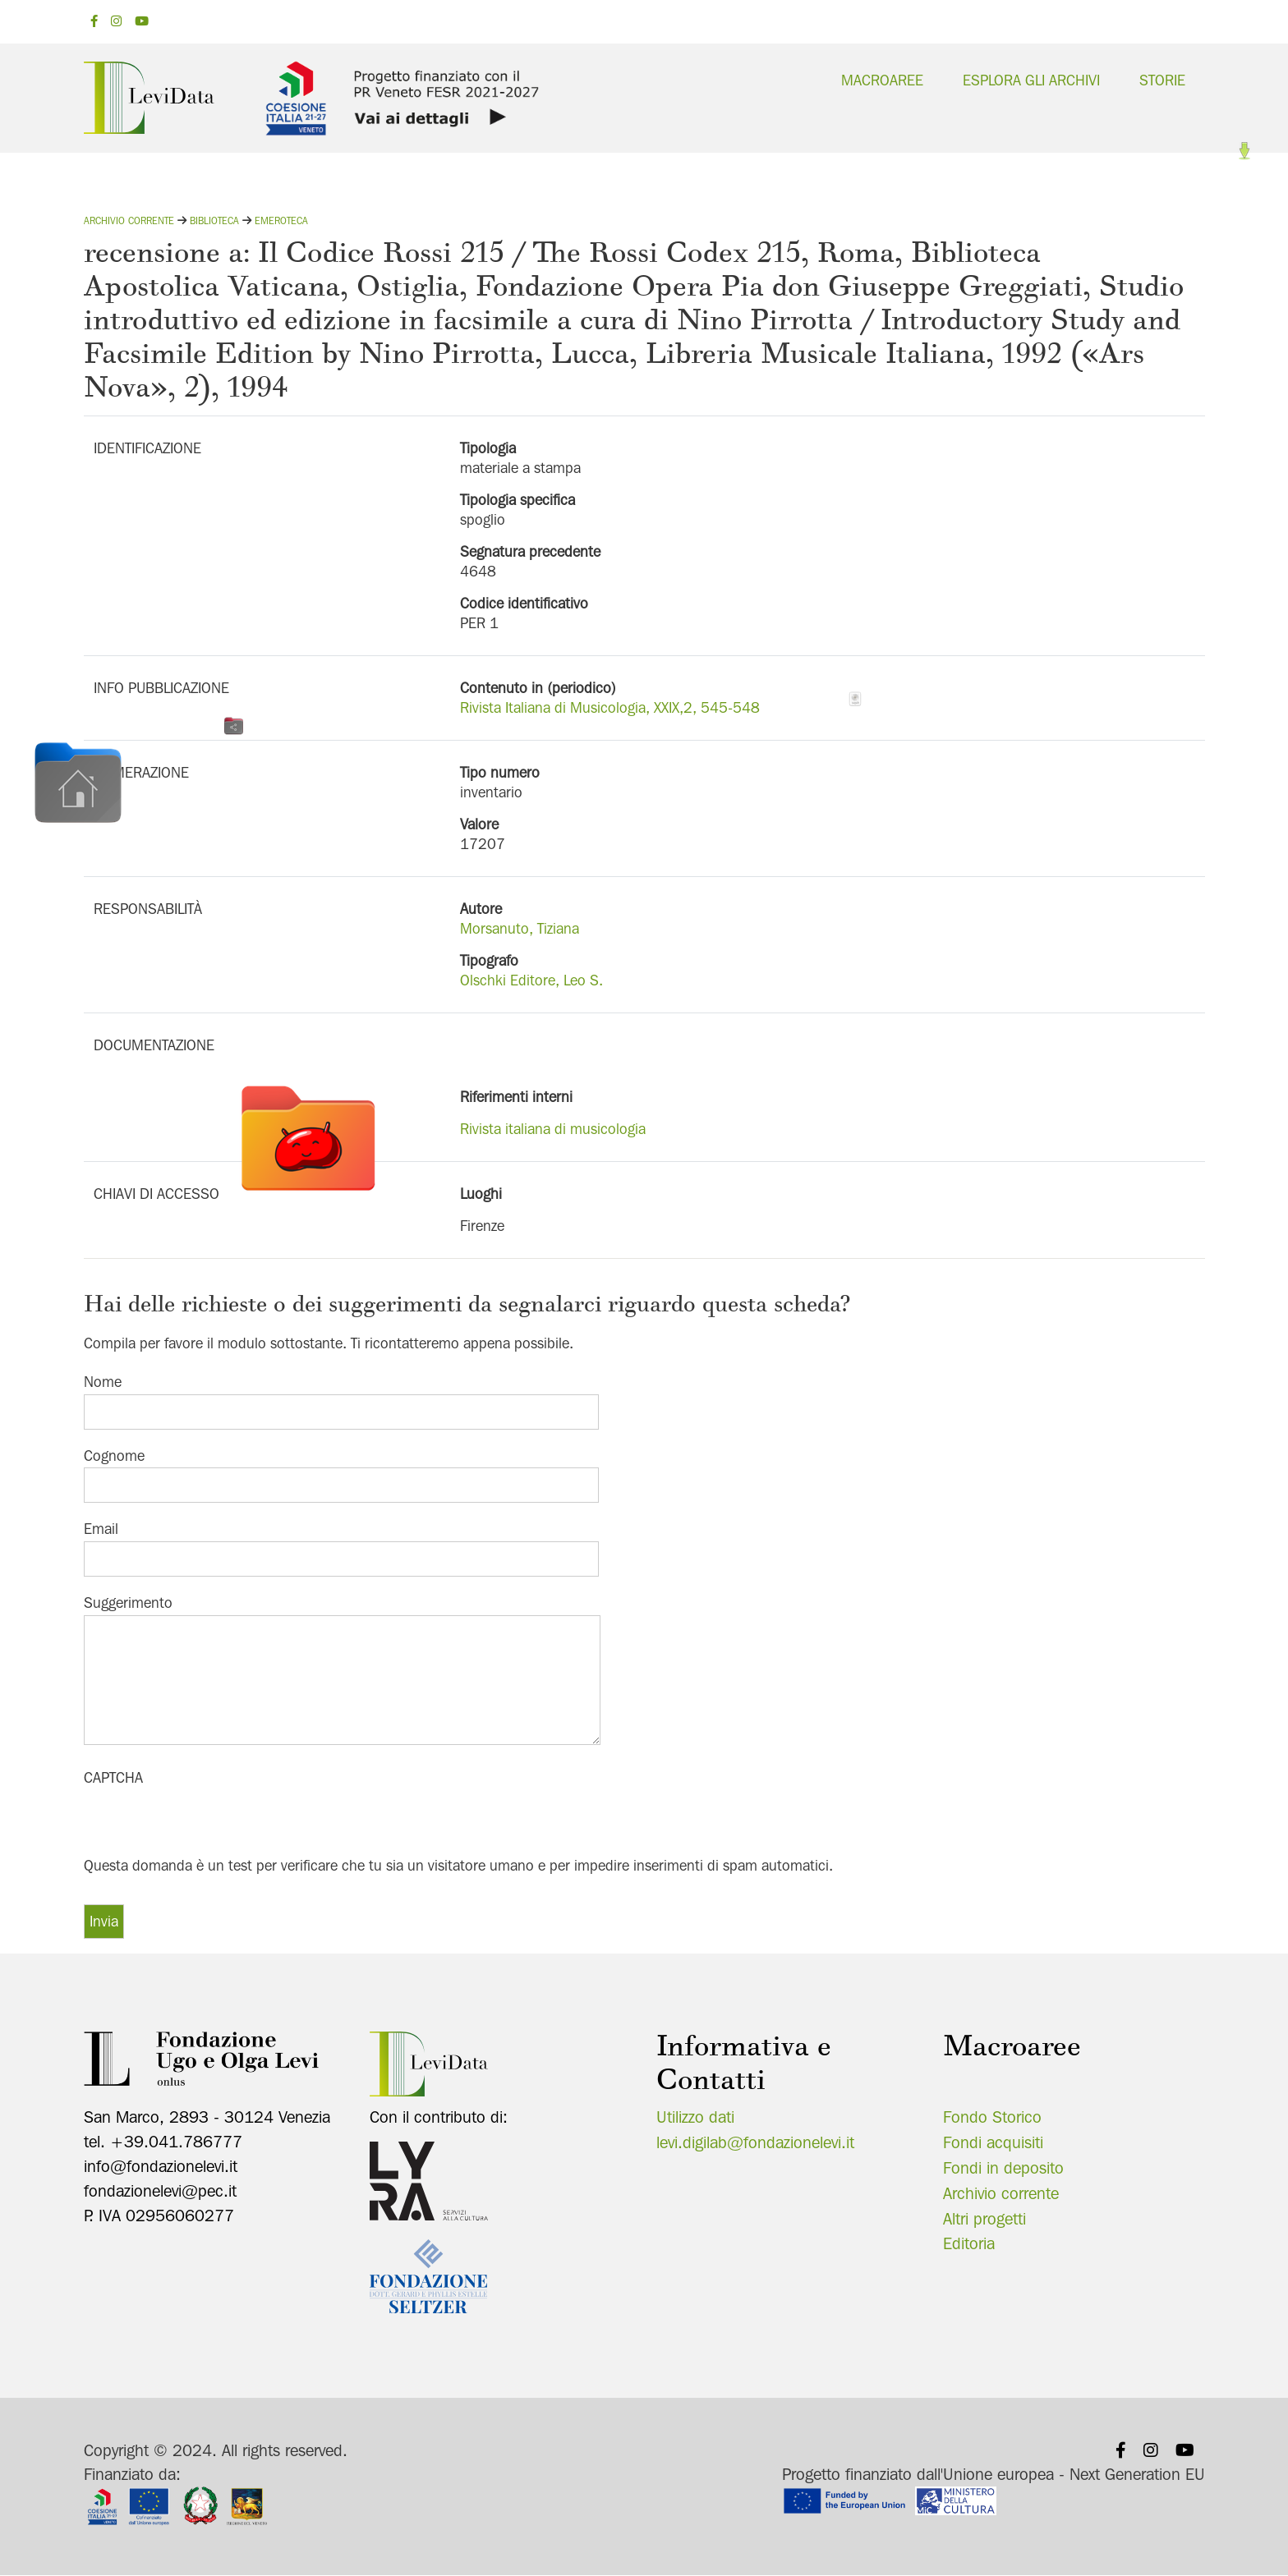 The height and width of the screenshot is (2576, 1288). I want to click on open android jelly bean system folder, so click(307, 1141).